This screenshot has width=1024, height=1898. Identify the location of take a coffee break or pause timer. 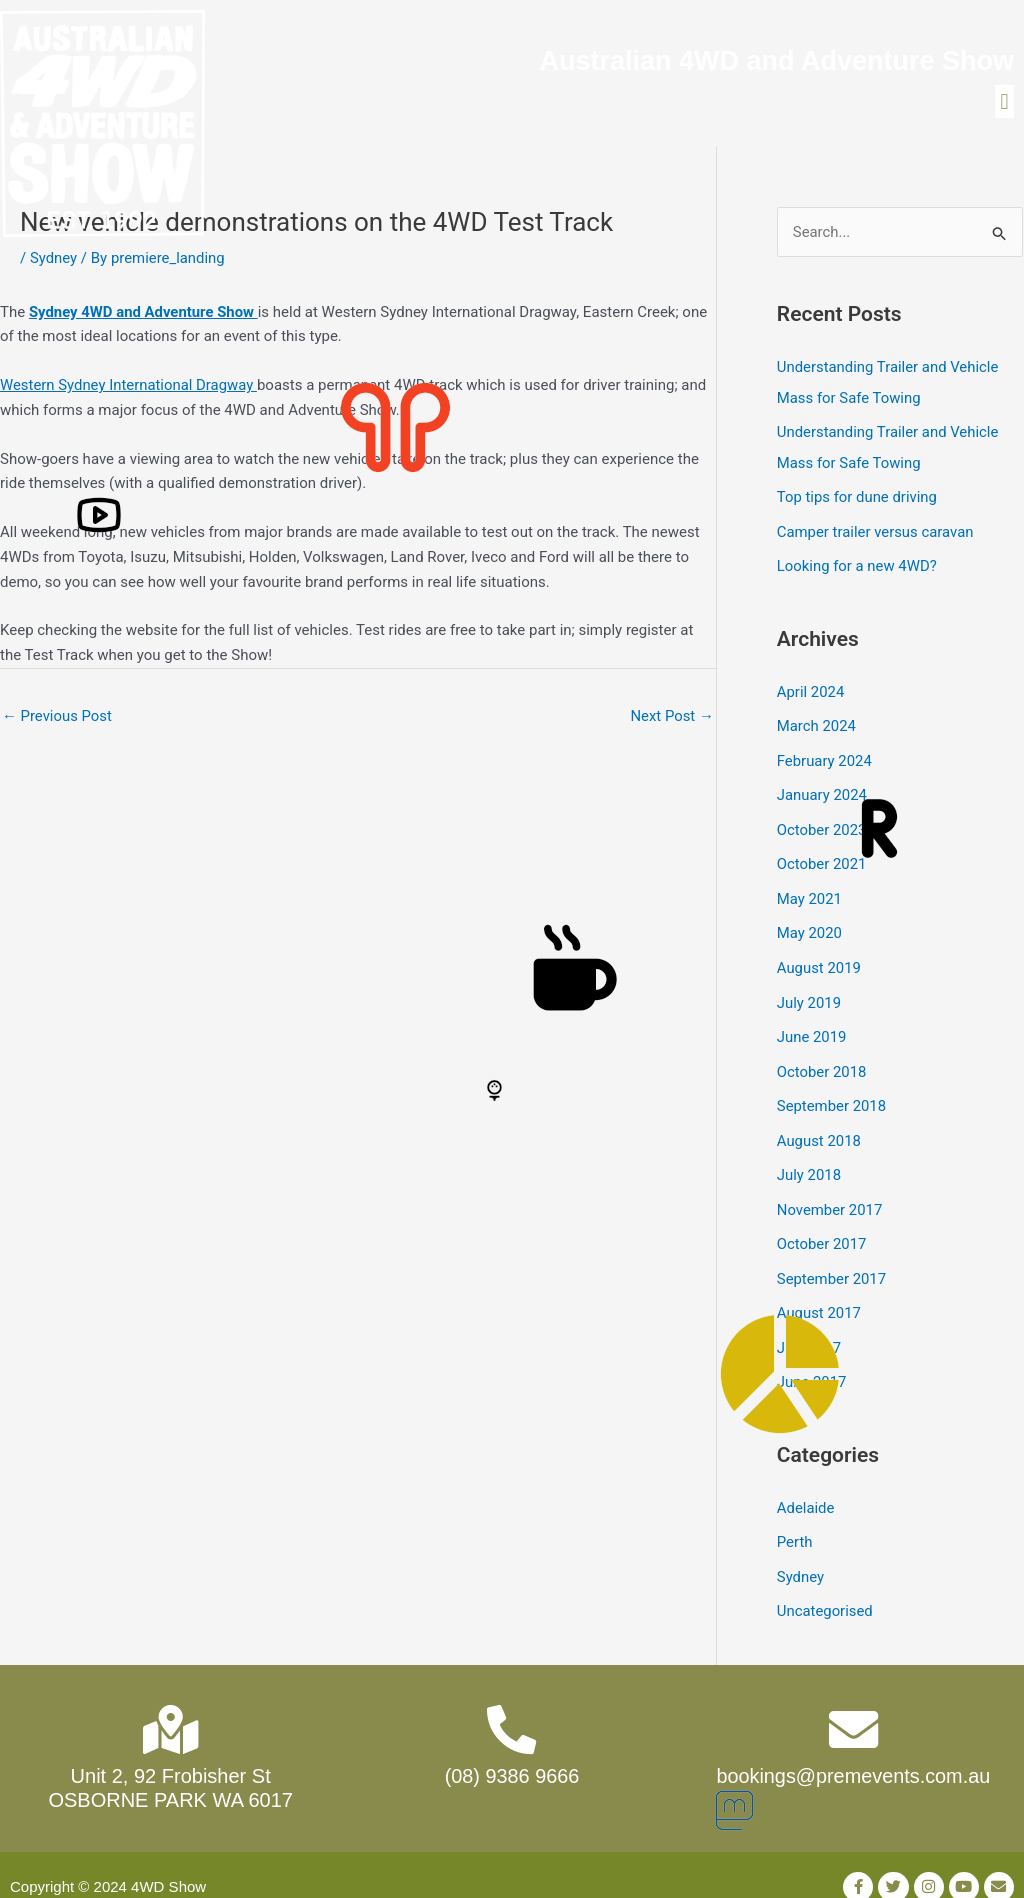
(570, 969).